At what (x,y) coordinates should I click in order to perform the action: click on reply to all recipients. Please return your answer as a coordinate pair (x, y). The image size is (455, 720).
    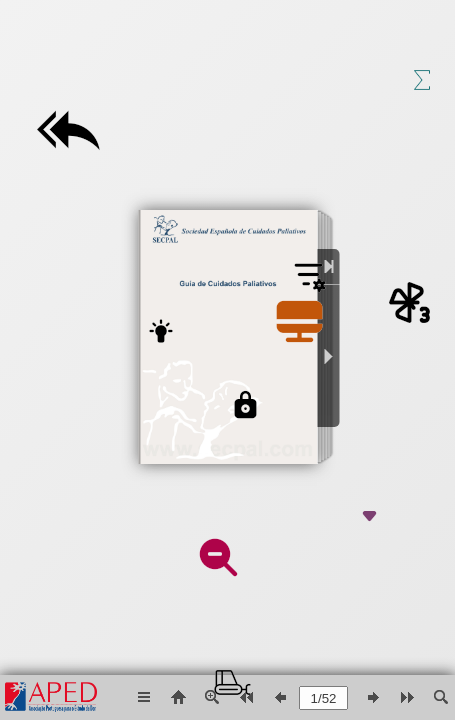
    Looking at the image, I should click on (68, 129).